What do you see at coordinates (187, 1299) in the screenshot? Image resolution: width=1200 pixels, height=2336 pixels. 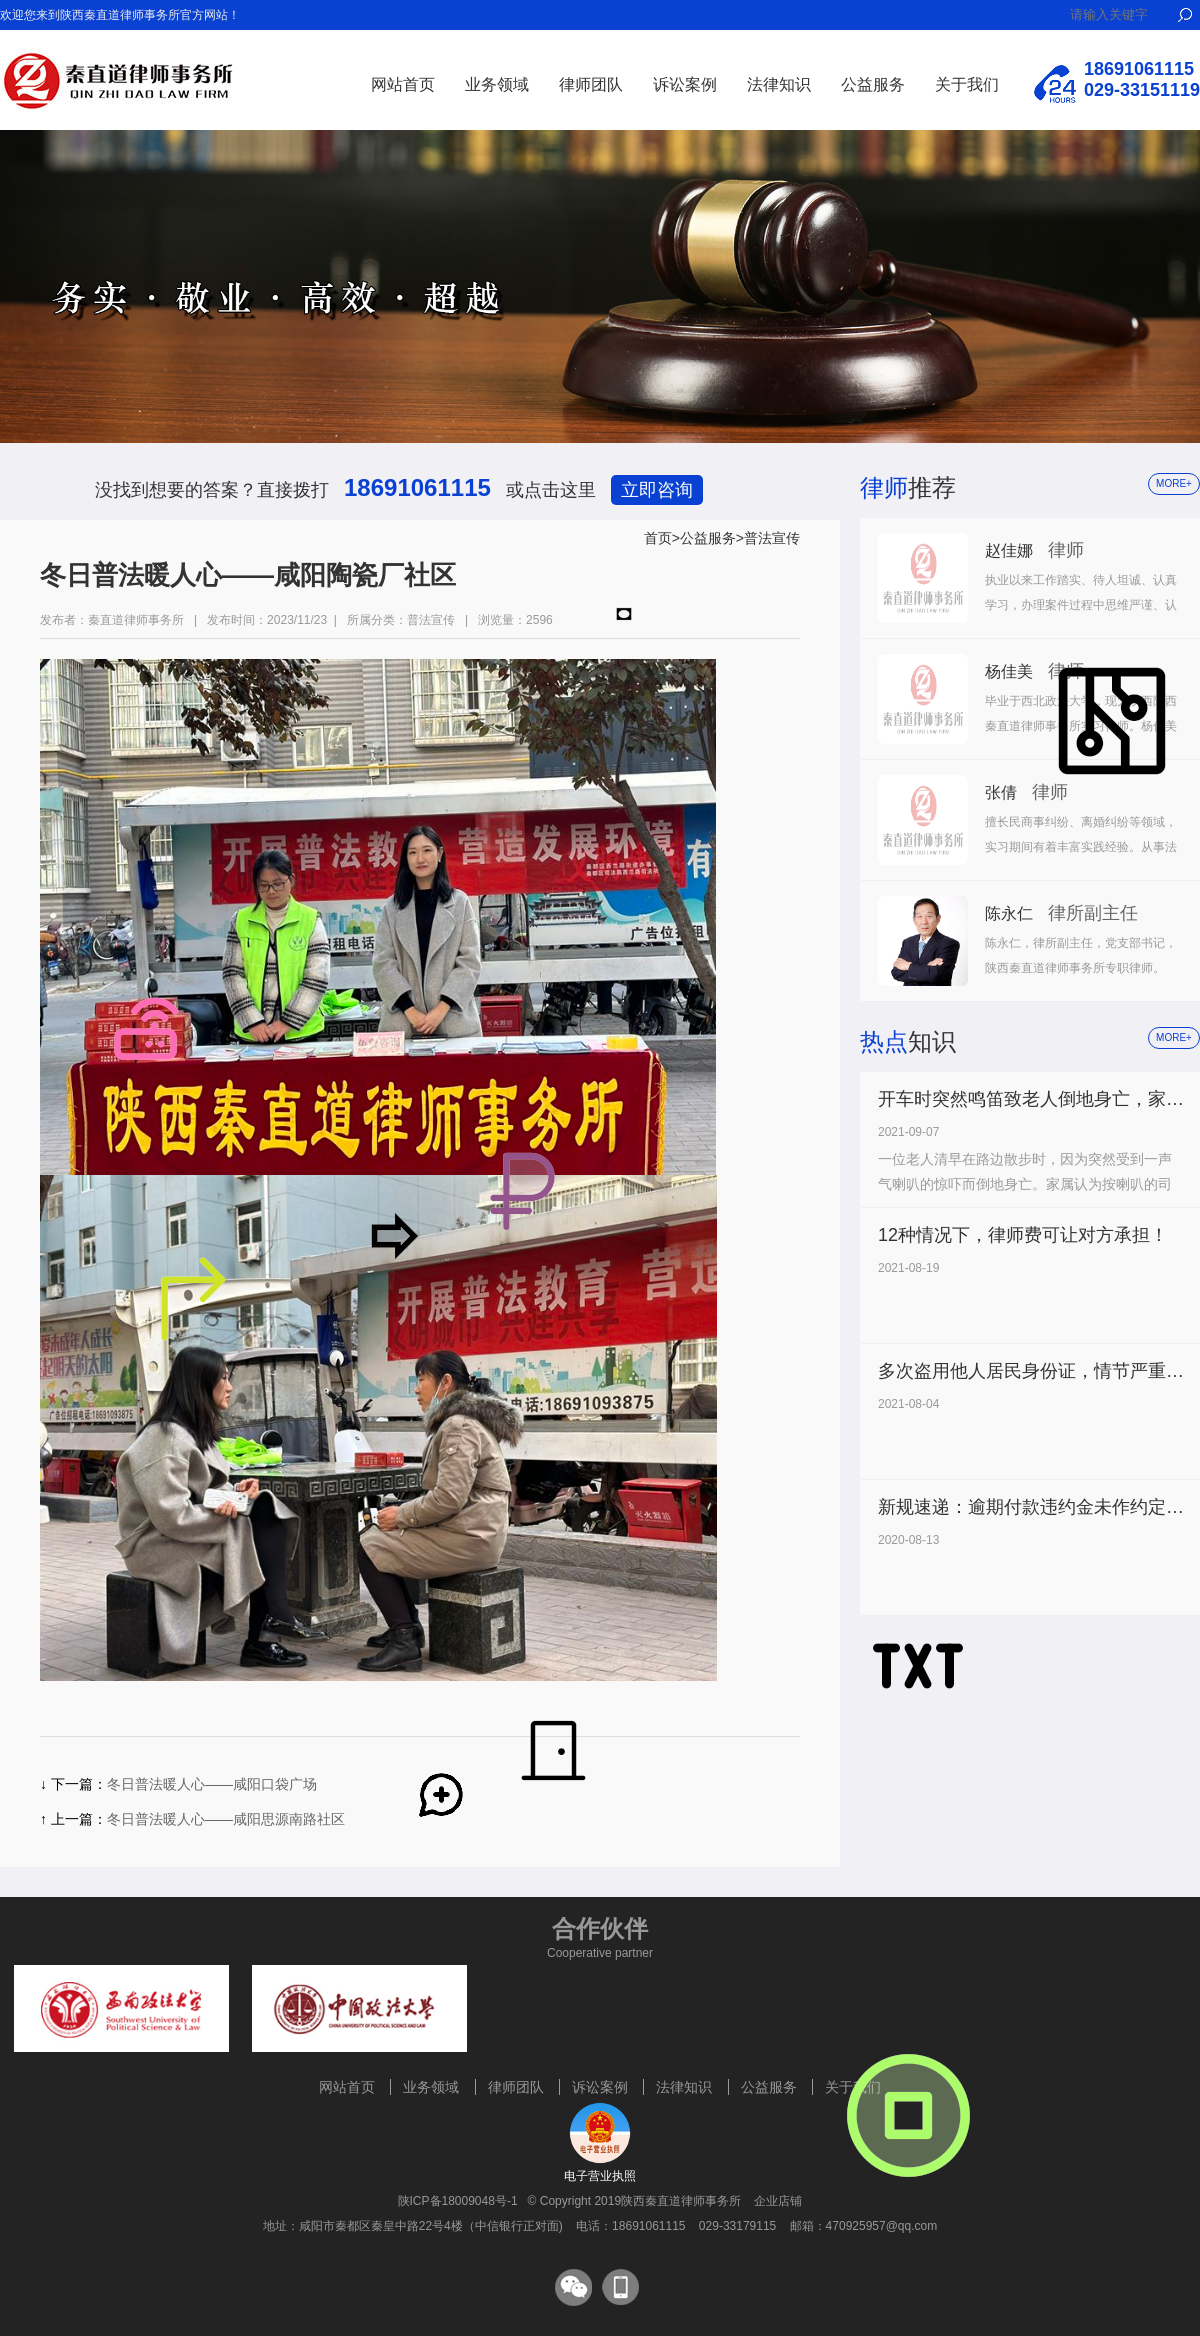 I see `forward or share content` at bounding box center [187, 1299].